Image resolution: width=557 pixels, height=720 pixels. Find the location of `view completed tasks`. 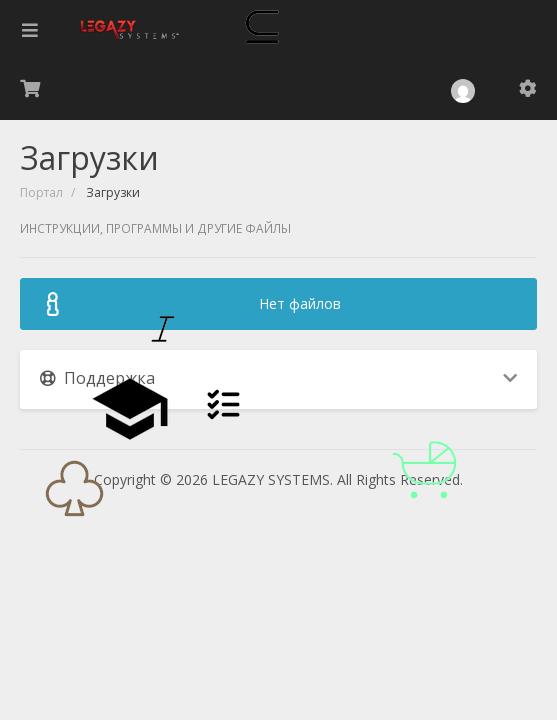

view completed tasks is located at coordinates (223, 404).